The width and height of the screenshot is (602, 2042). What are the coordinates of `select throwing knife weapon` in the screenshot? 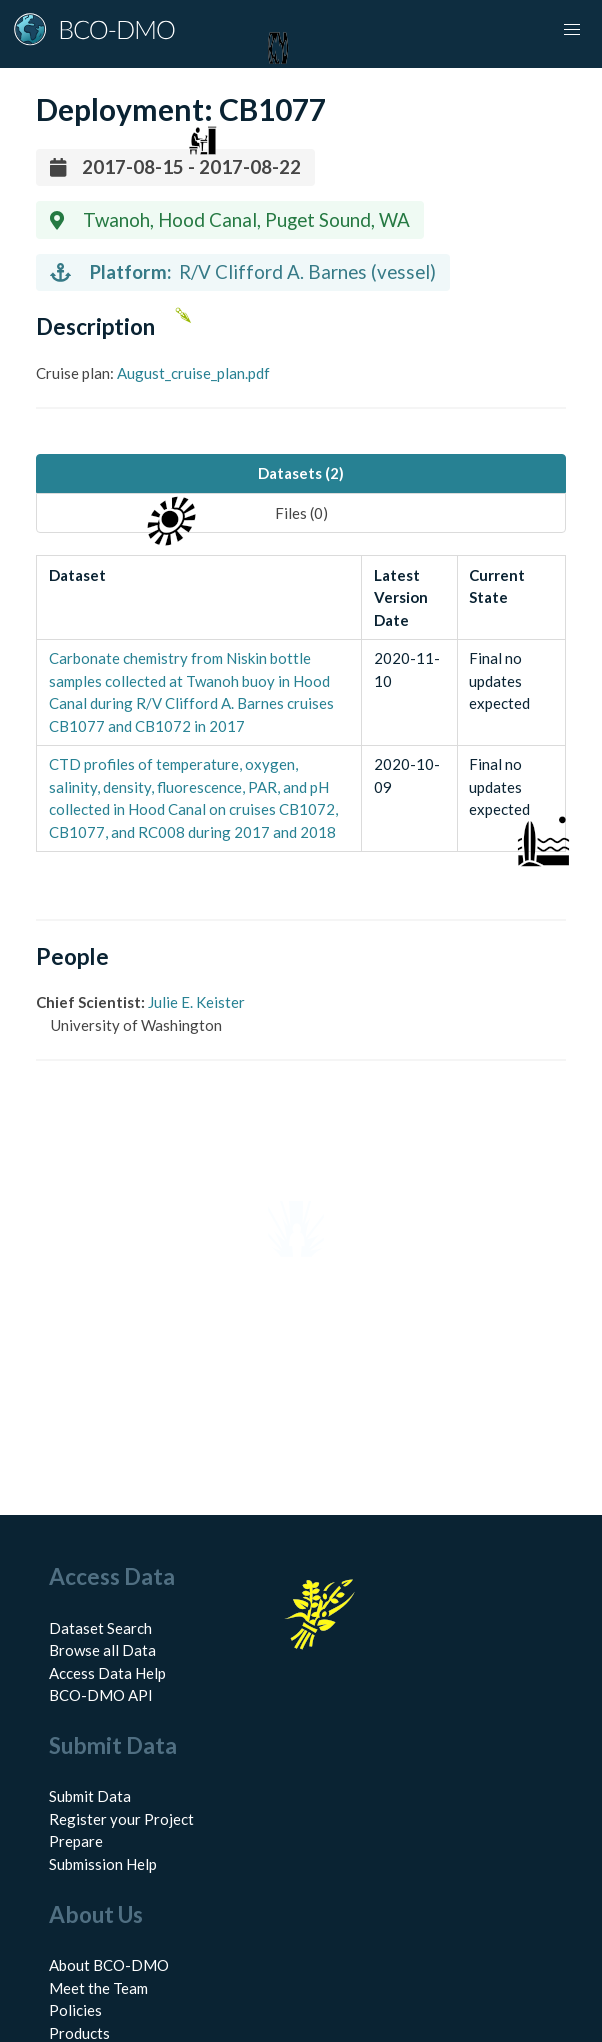 It's located at (183, 315).